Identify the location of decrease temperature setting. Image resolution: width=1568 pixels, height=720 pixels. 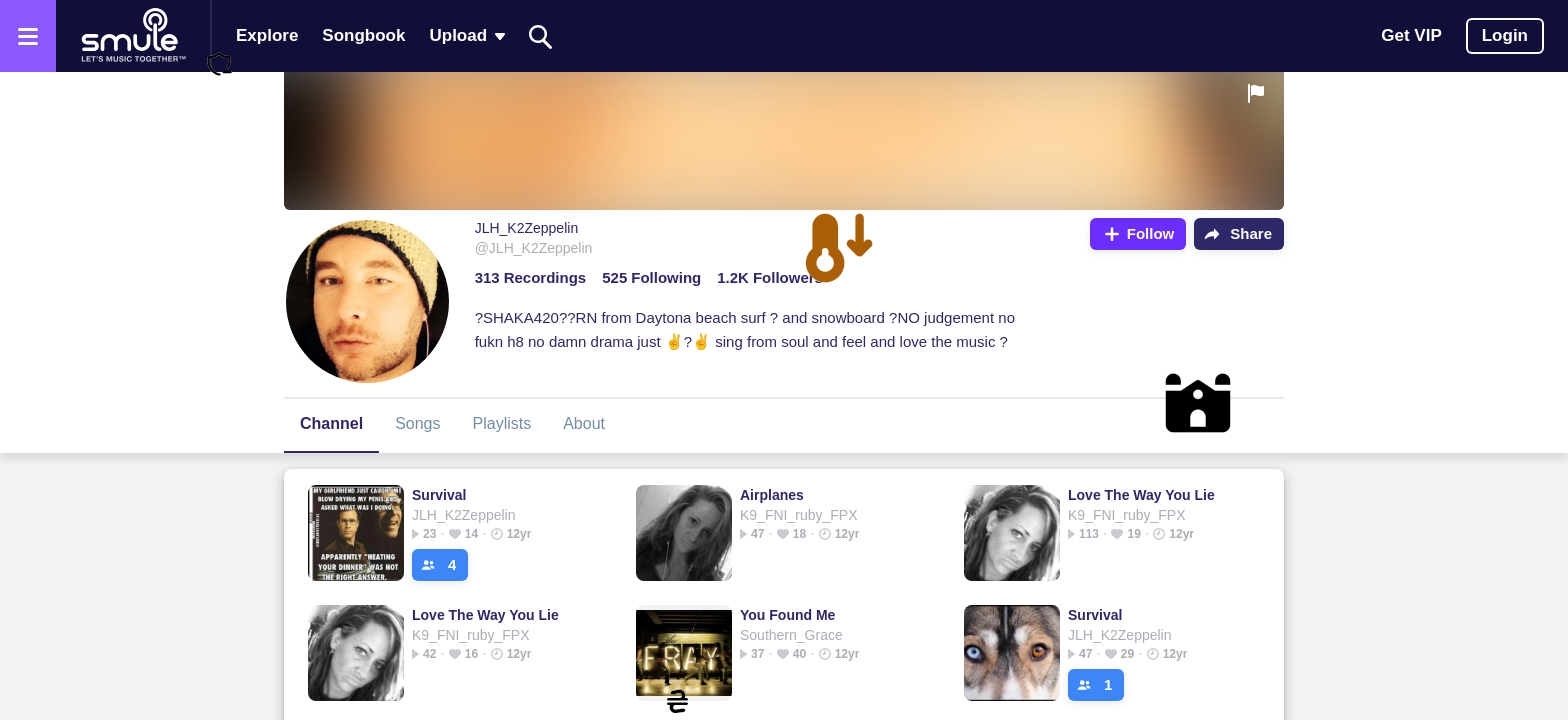
(838, 248).